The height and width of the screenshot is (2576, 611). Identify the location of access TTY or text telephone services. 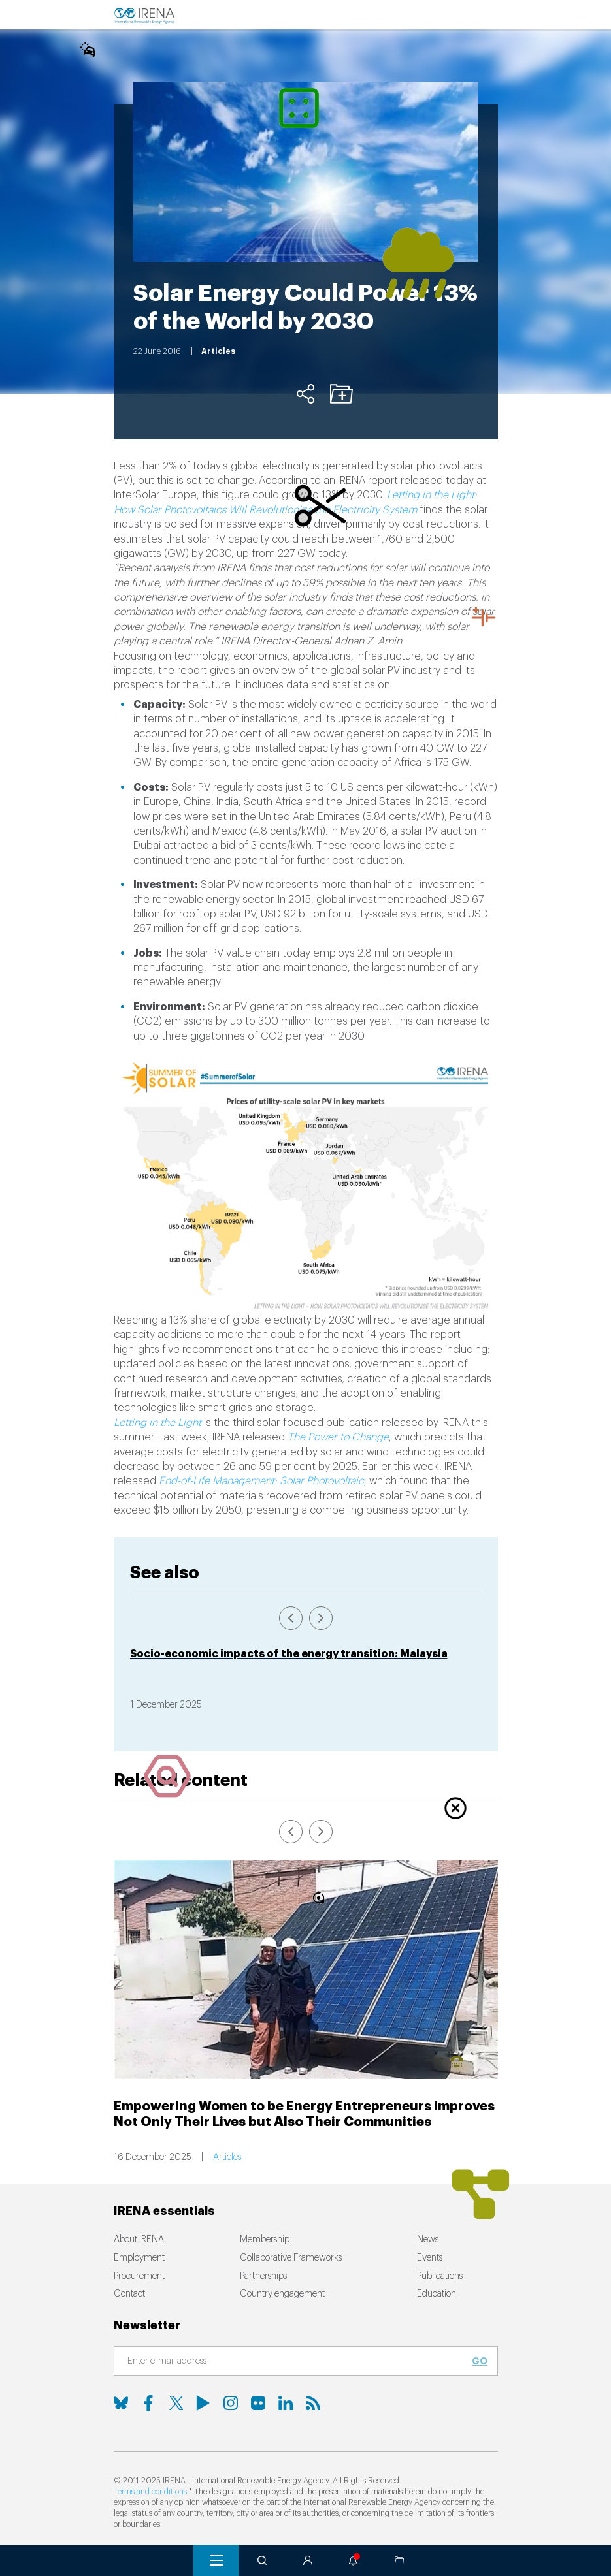
(457, 2061).